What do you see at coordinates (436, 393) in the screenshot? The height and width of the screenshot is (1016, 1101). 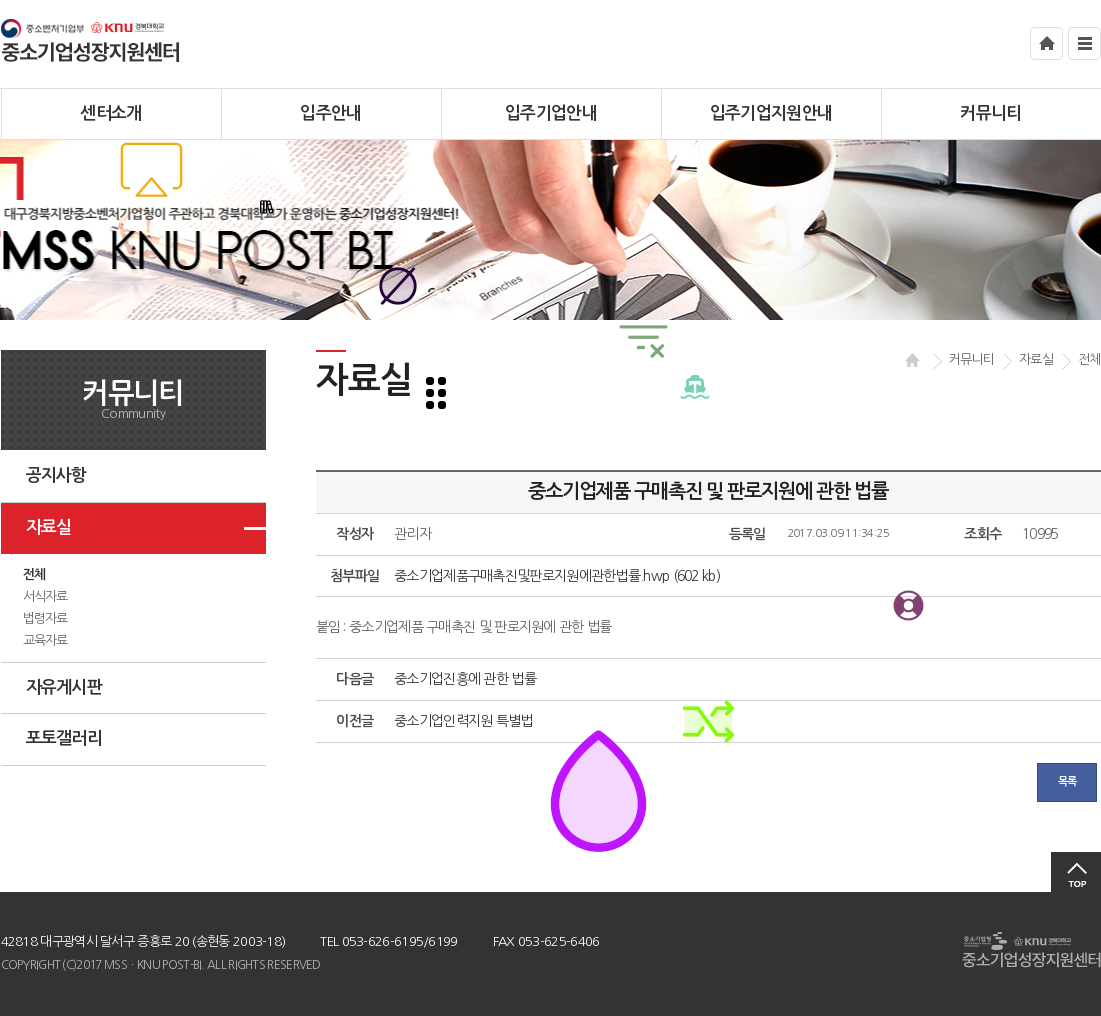 I see `toggle grid view layout` at bounding box center [436, 393].